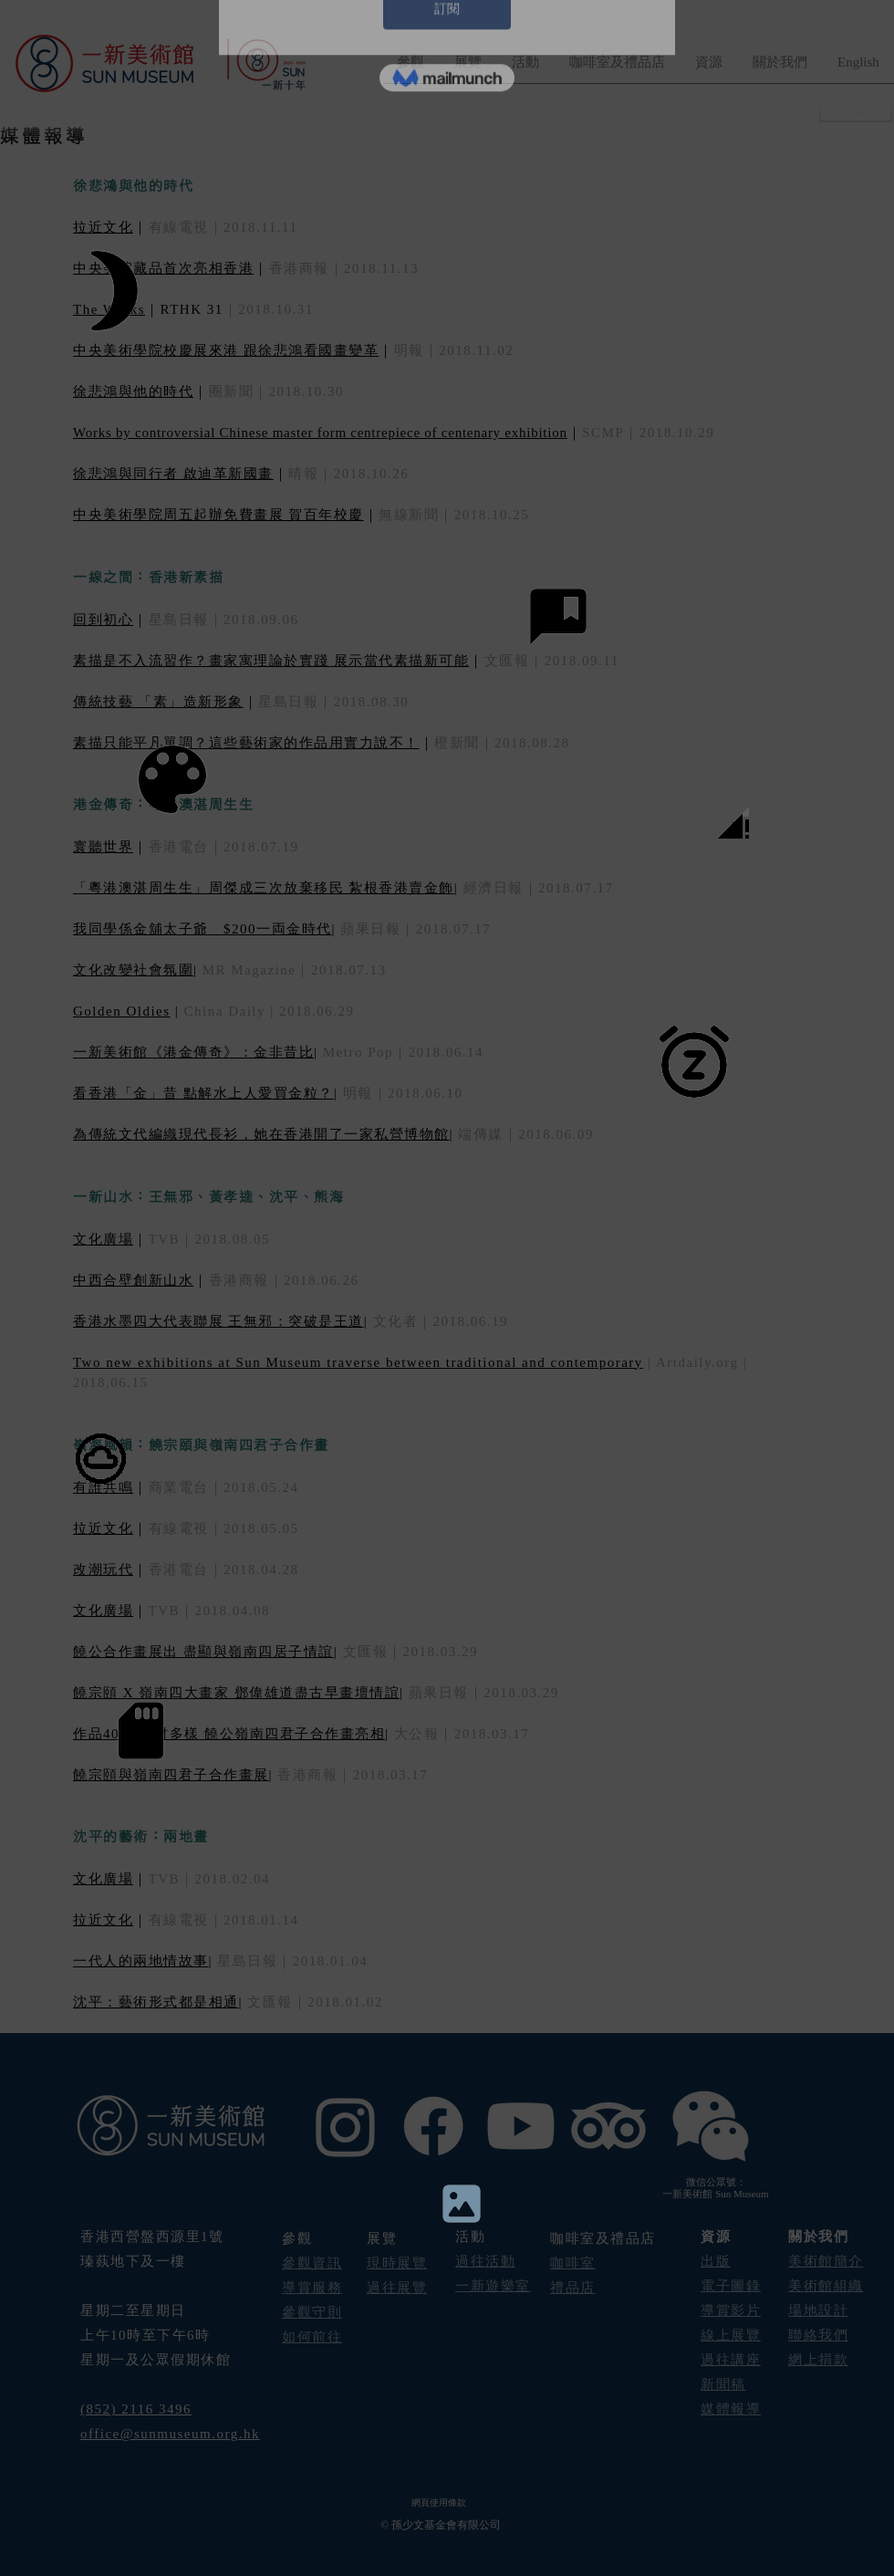  Describe the element at coordinates (694, 1061) in the screenshot. I see `snooze an alarm or reminder` at that location.